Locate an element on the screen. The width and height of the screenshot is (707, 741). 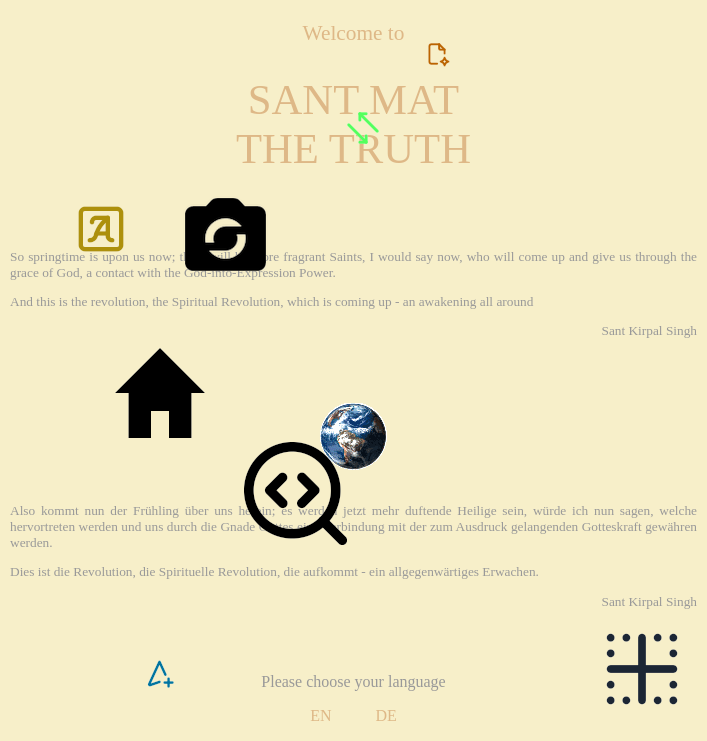
apply inner borders to selected cells is located at coordinates (642, 669).